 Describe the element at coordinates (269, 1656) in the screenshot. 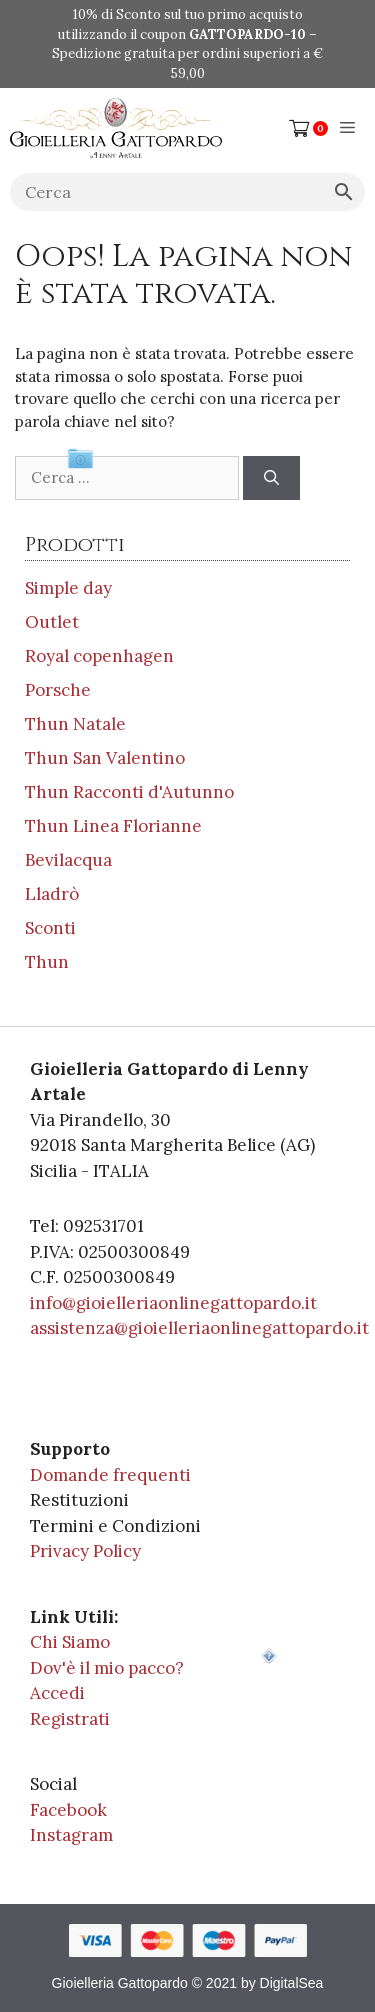

I see `indicates a help or information dialog` at that location.